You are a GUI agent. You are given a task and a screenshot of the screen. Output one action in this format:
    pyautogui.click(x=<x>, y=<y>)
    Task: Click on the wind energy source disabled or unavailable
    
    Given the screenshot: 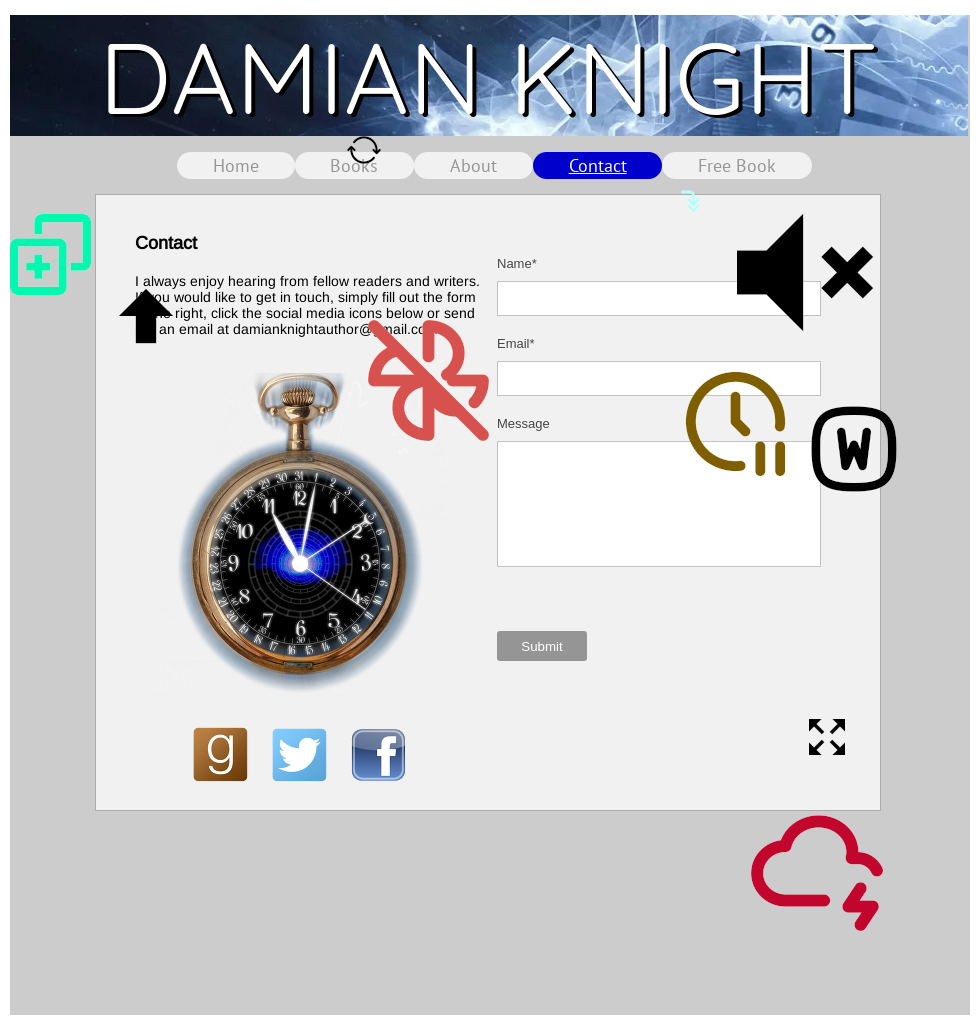 What is the action you would take?
    pyautogui.click(x=428, y=380)
    